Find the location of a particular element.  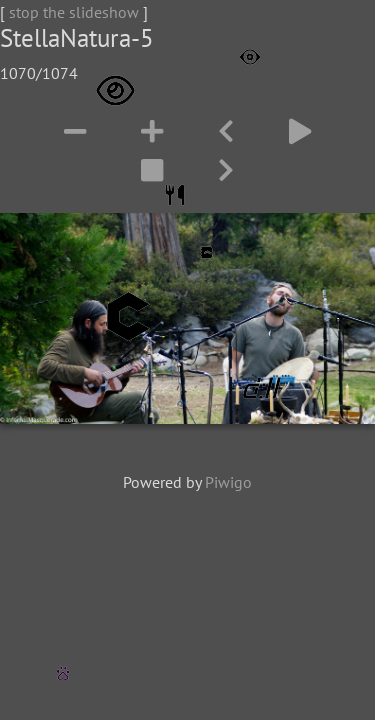

Stubber app or service logo is located at coordinates (206, 252).